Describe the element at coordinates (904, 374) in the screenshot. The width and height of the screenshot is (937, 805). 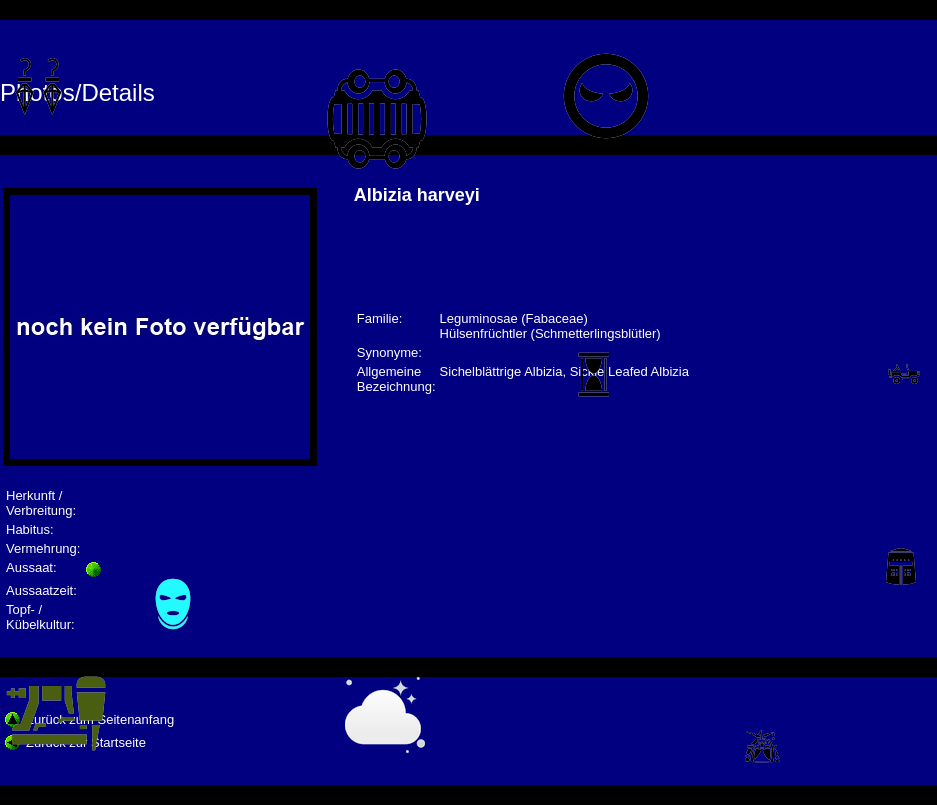
I see `select off-road vehicle type` at that location.